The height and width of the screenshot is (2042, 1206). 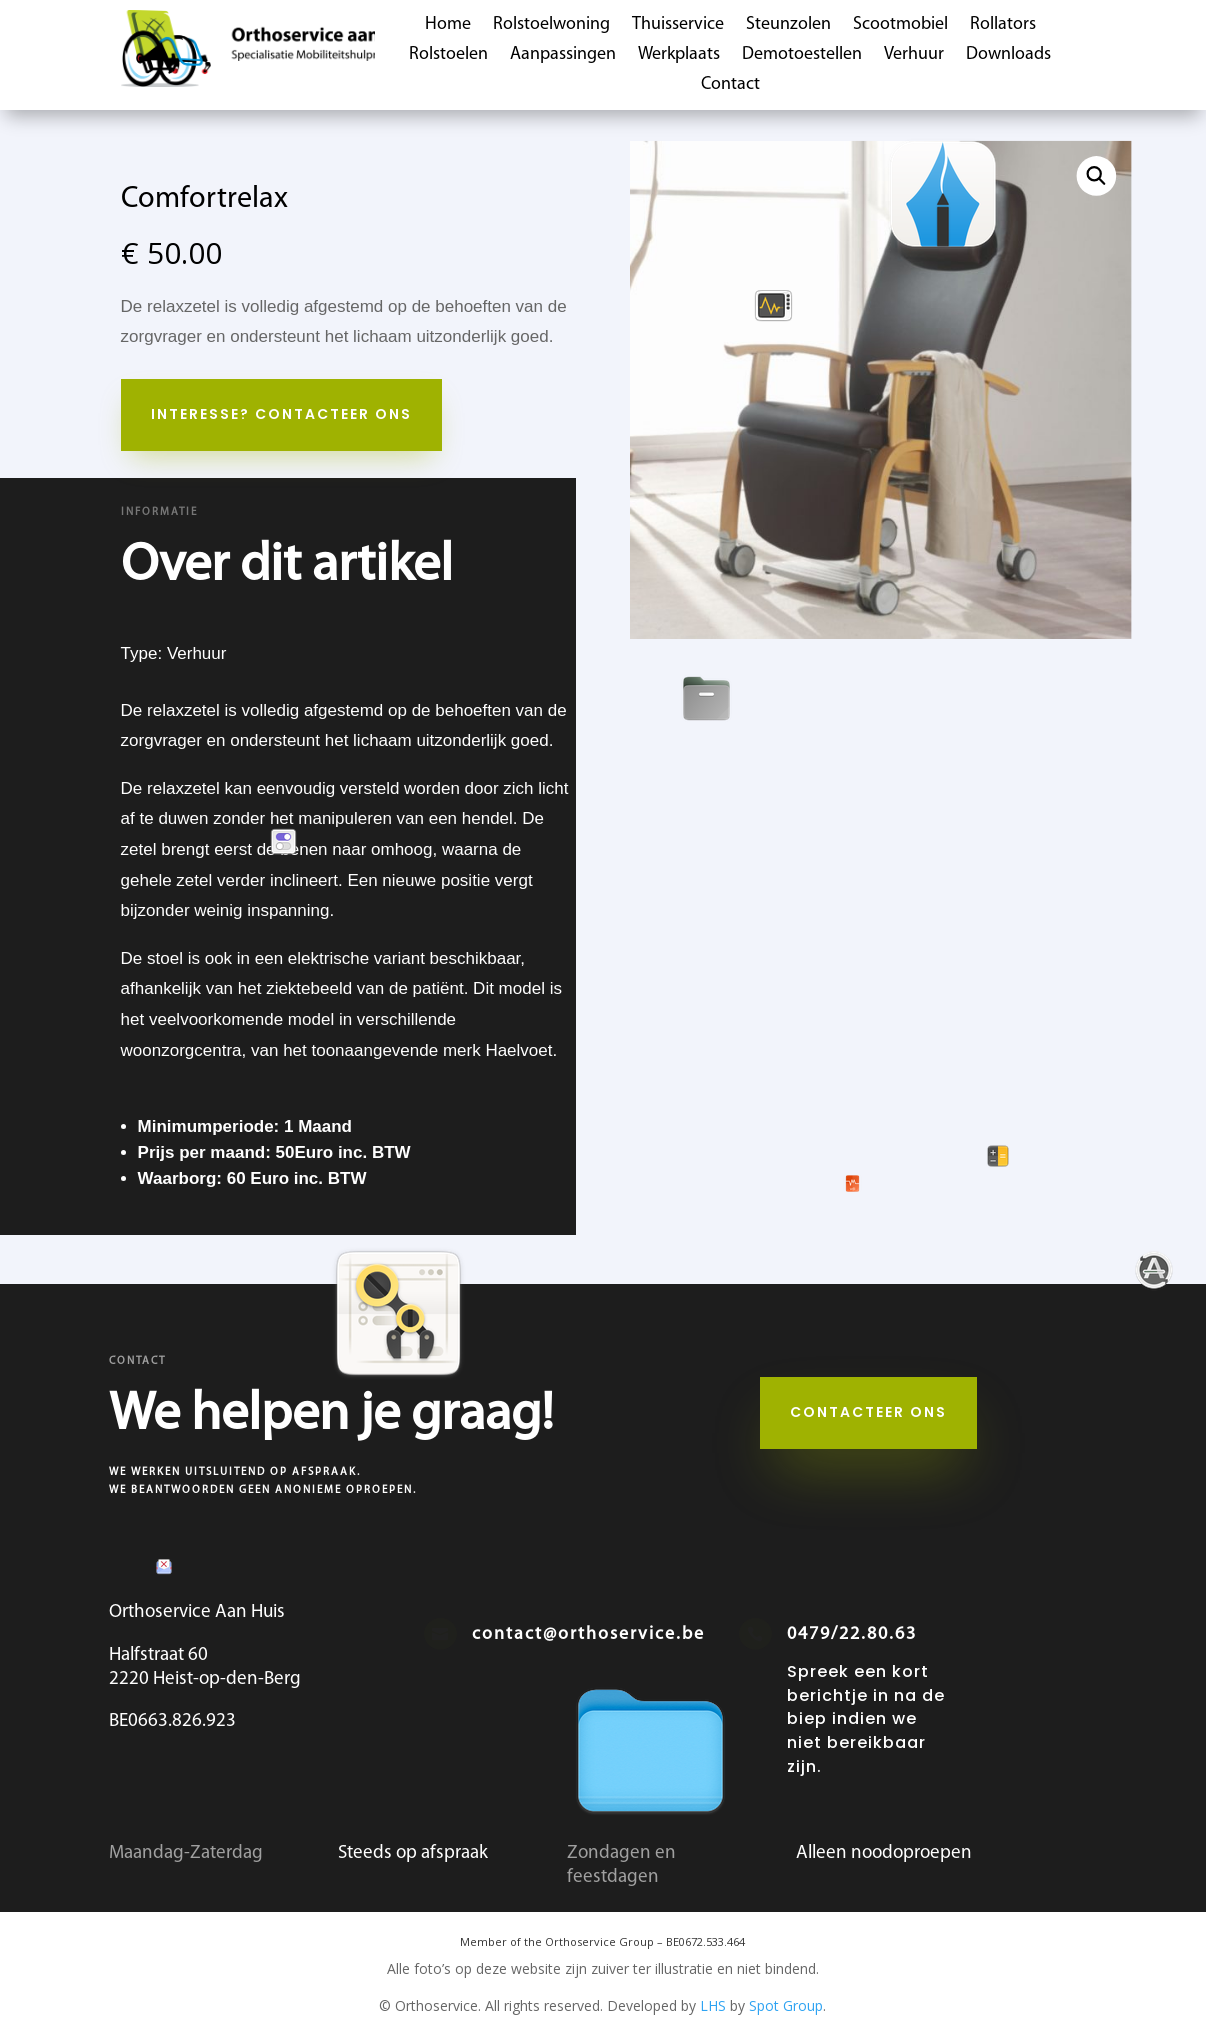 I want to click on open the builder app for development projects, so click(x=398, y=1313).